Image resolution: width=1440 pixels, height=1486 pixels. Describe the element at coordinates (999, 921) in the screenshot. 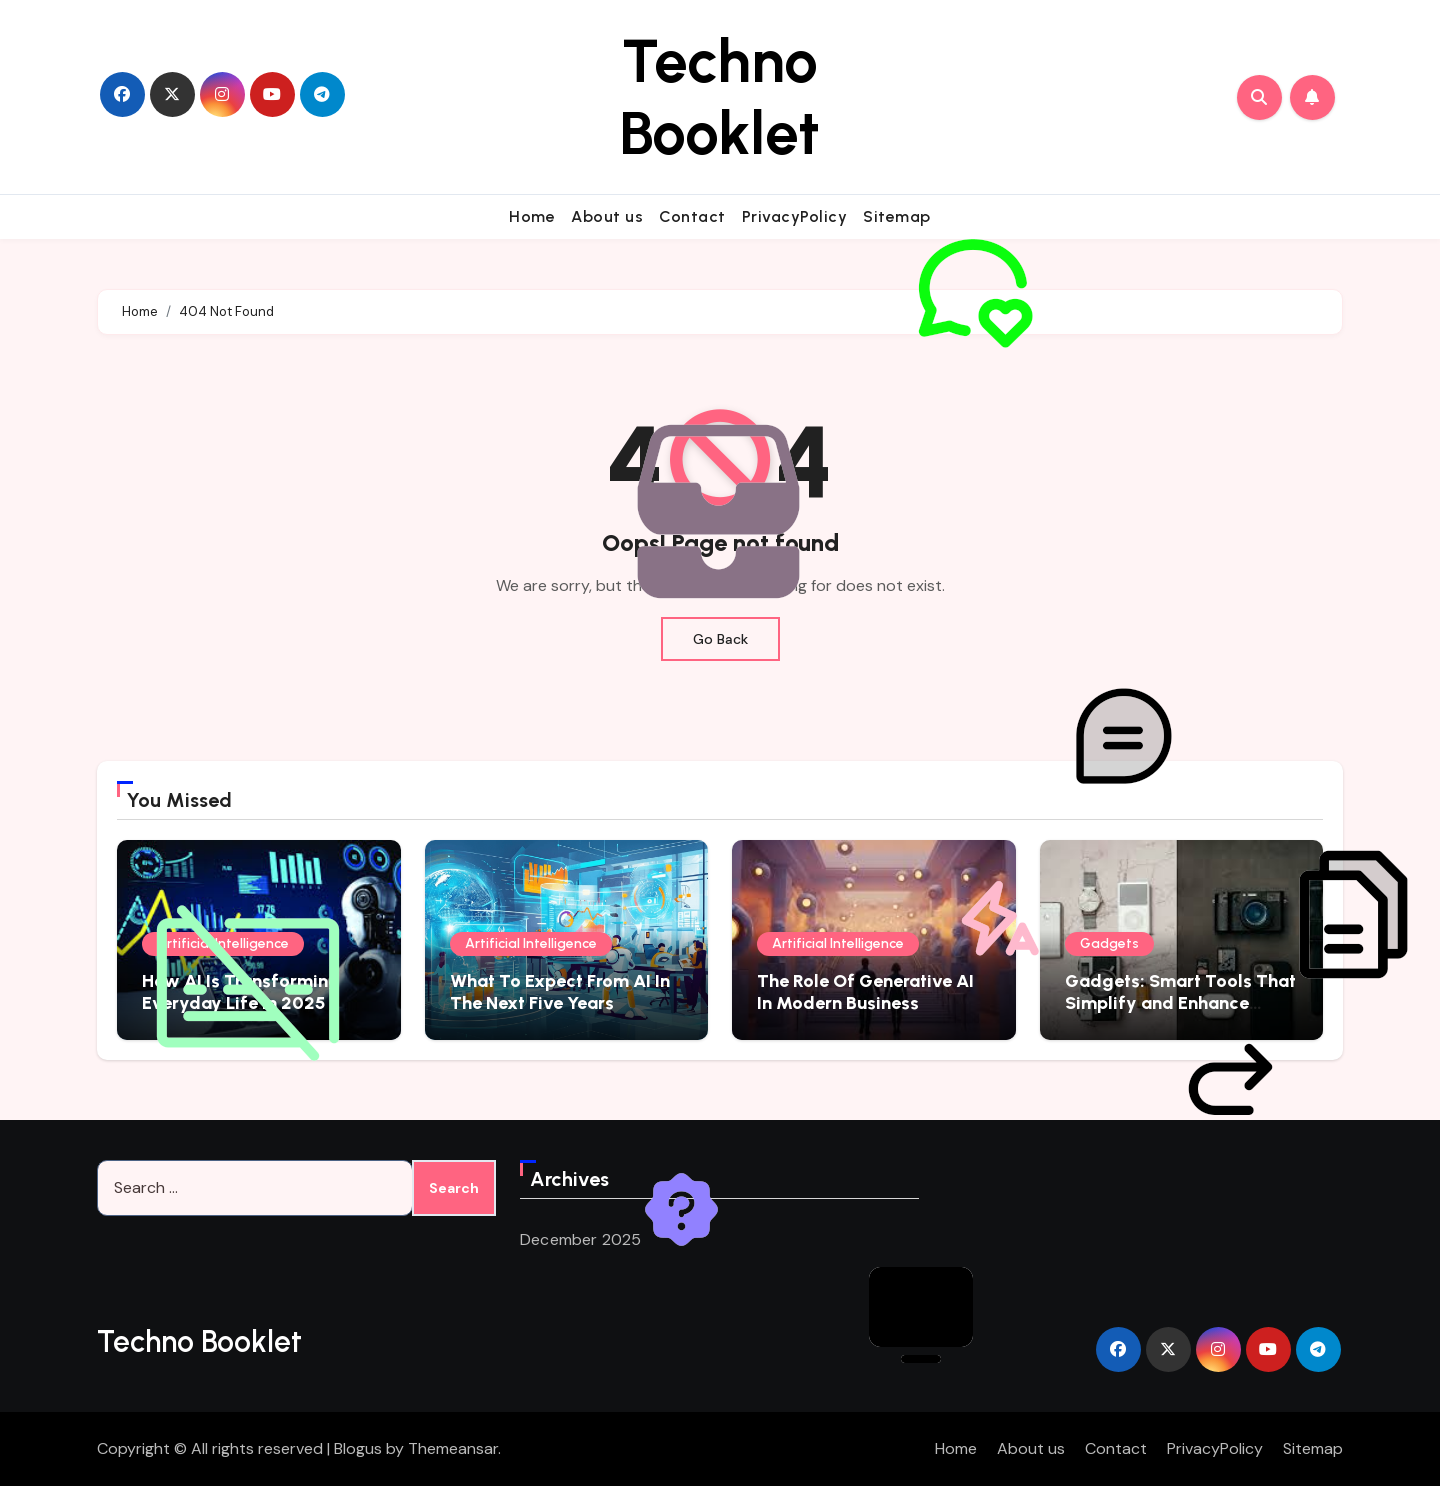

I see `auto-enhance or quick optimize content` at that location.